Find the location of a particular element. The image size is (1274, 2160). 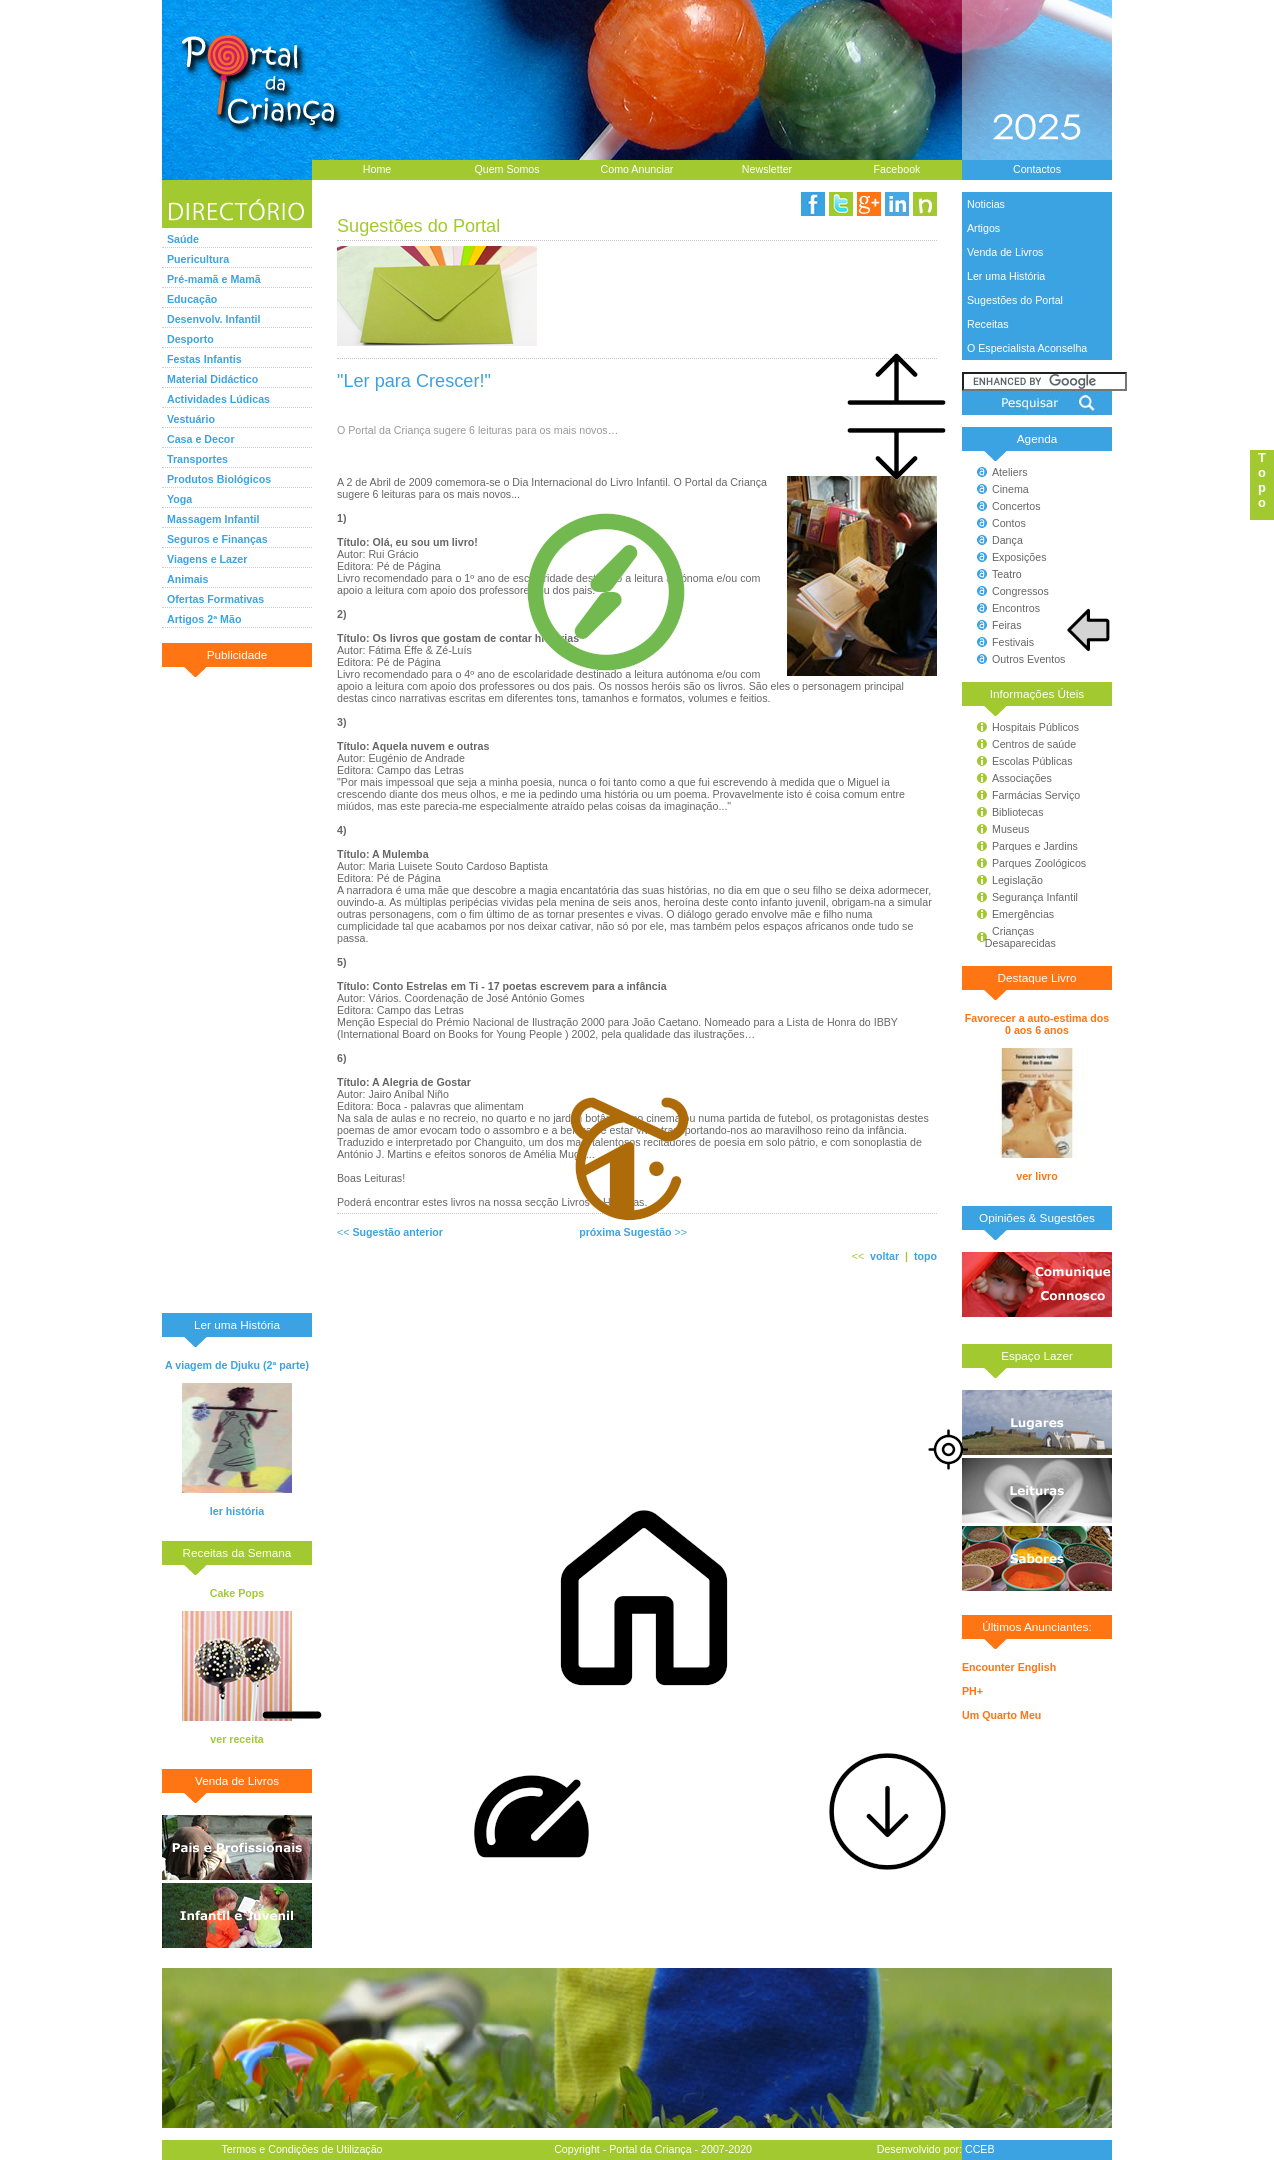

download file or content is located at coordinates (887, 1811).